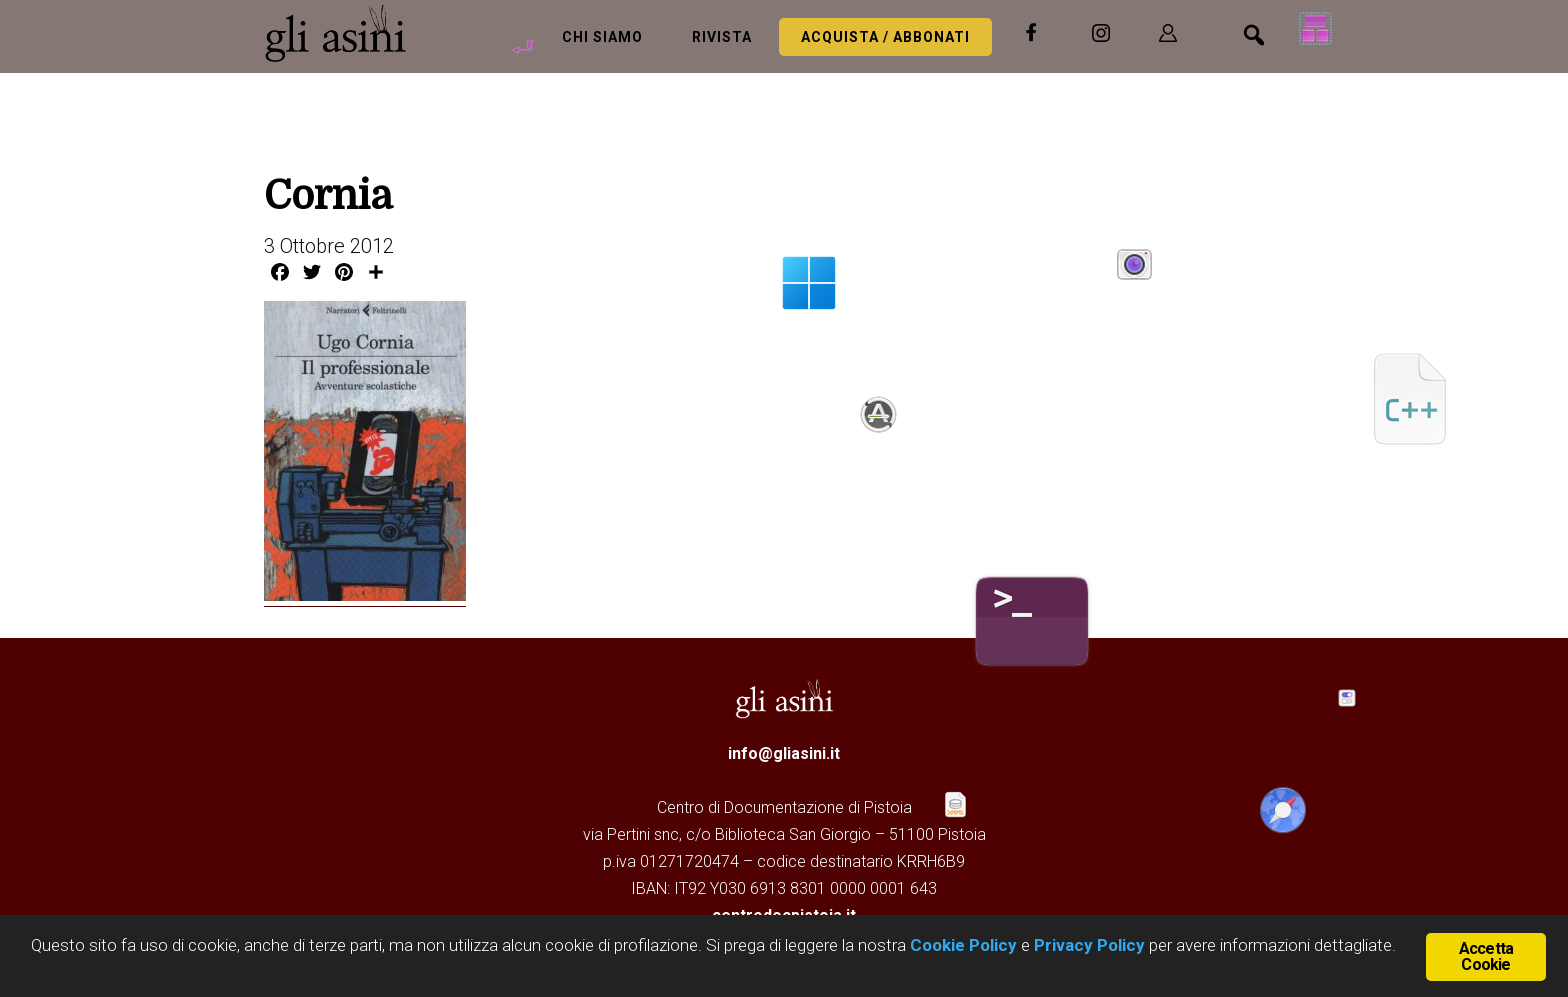  What do you see at coordinates (809, 283) in the screenshot?
I see `open the Windows start menu` at bounding box center [809, 283].